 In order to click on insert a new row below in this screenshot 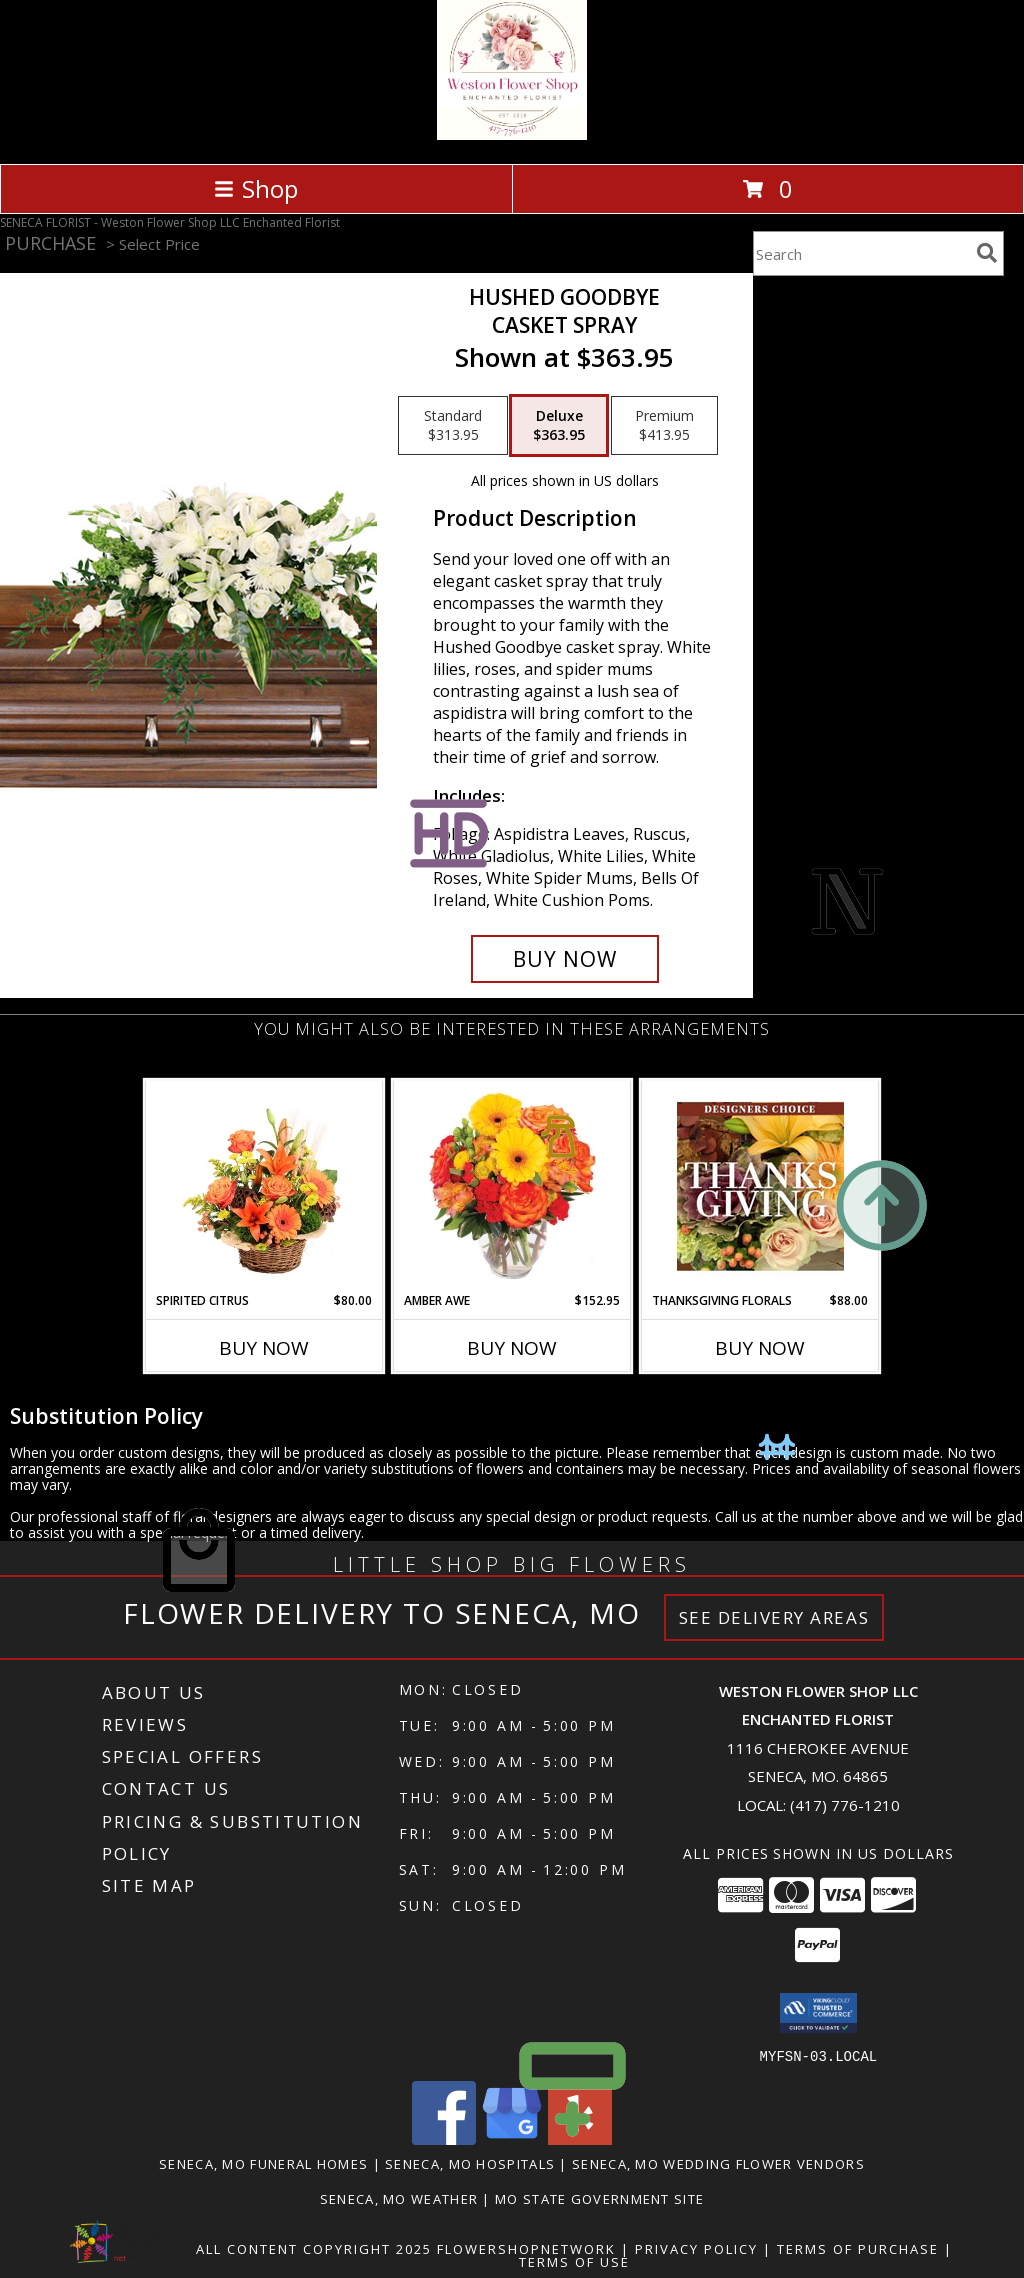, I will do `click(572, 2089)`.